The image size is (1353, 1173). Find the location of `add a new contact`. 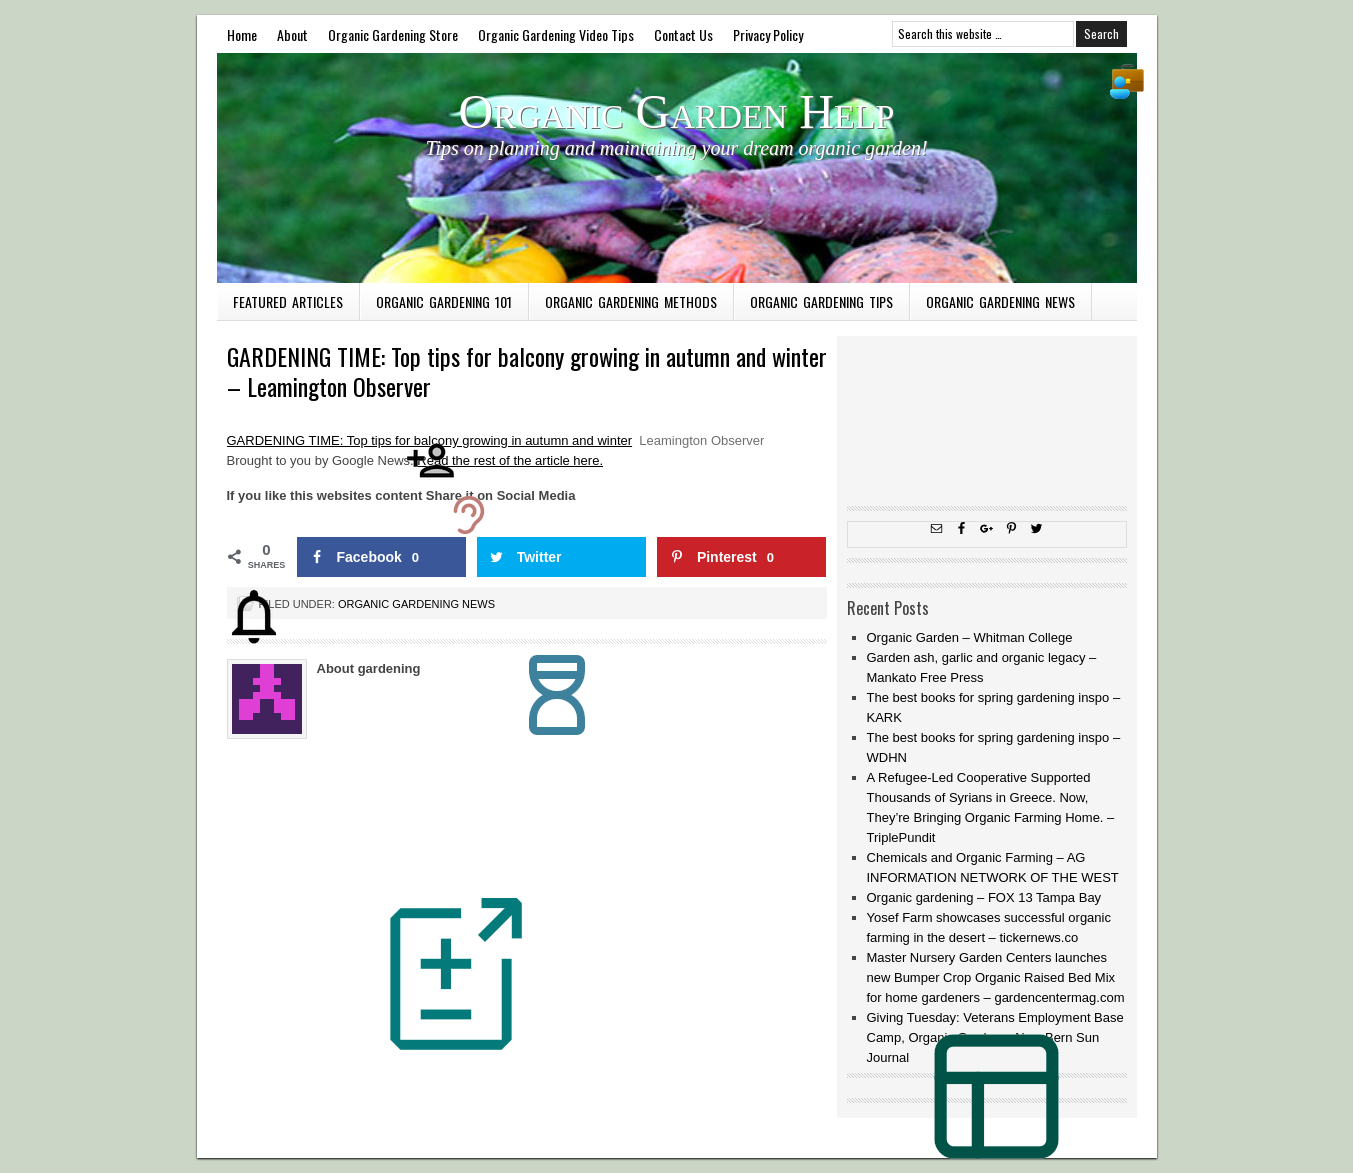

add a new contact is located at coordinates (430, 460).